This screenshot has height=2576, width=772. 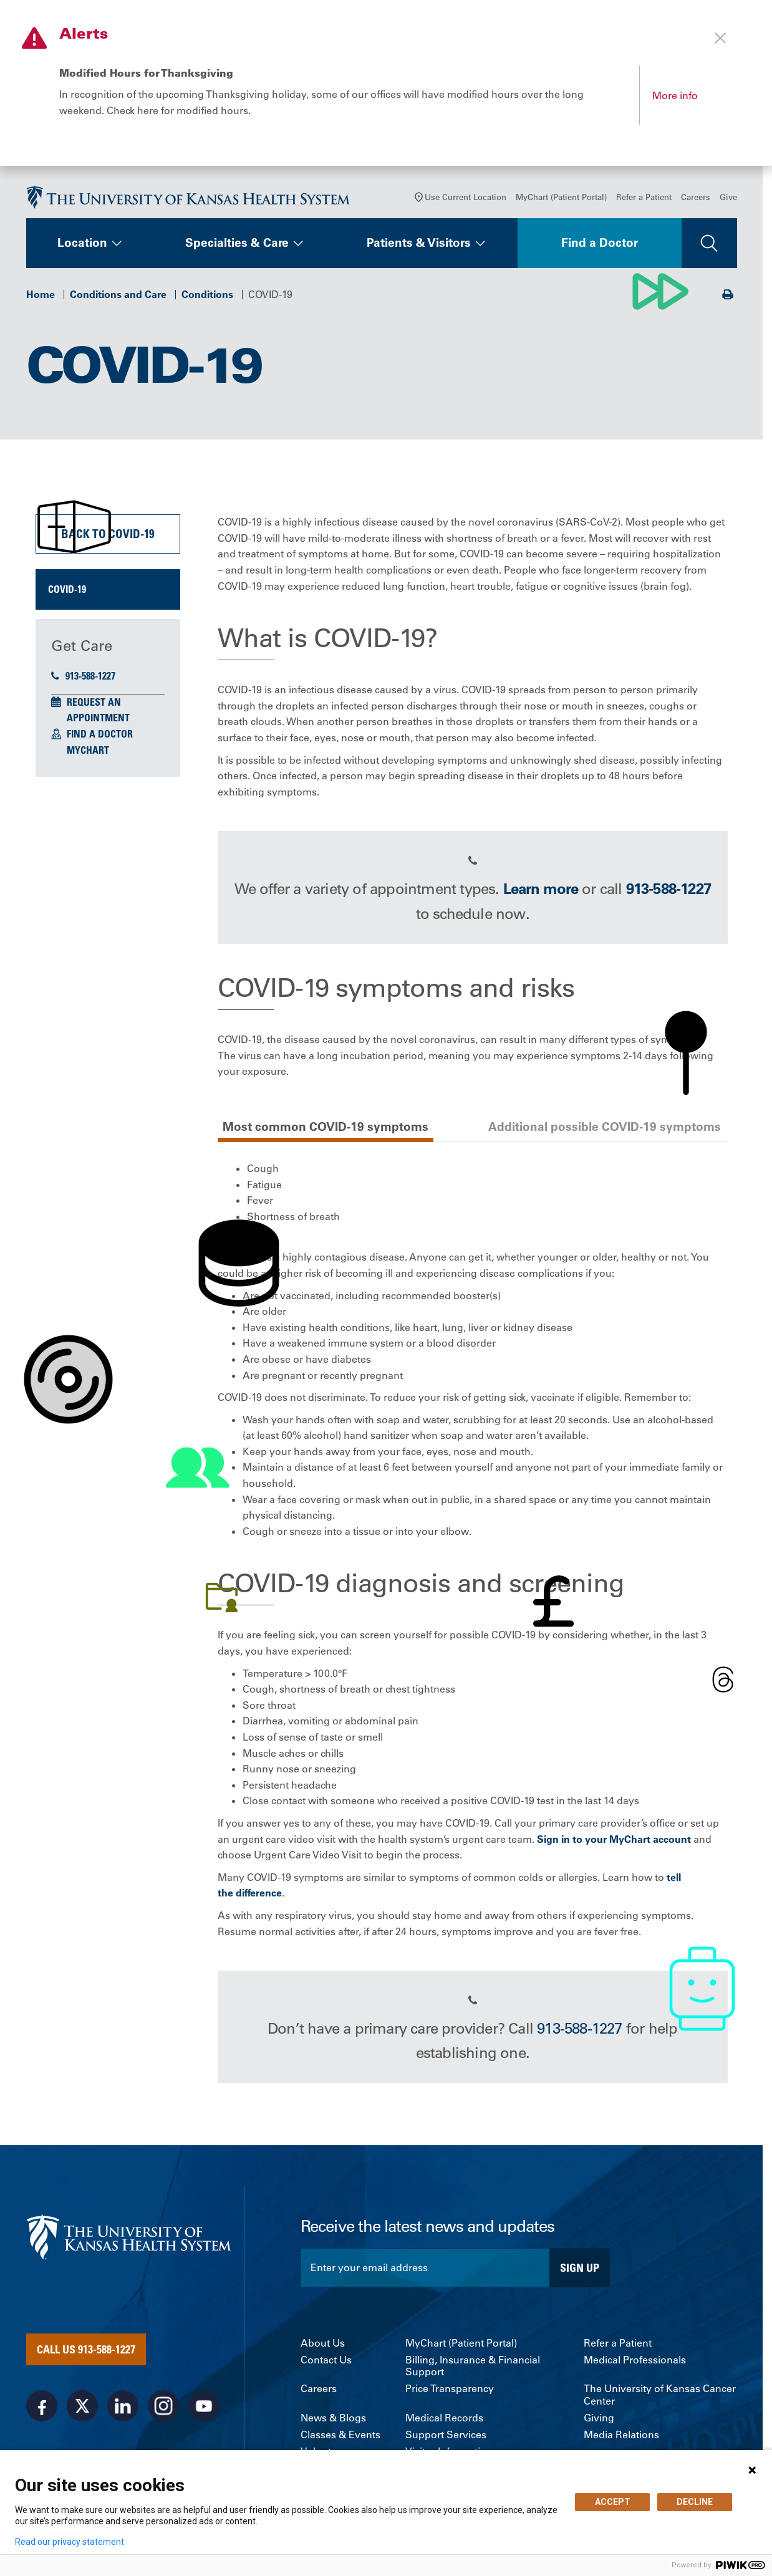 I want to click on mark a location on the map, so click(x=686, y=1053).